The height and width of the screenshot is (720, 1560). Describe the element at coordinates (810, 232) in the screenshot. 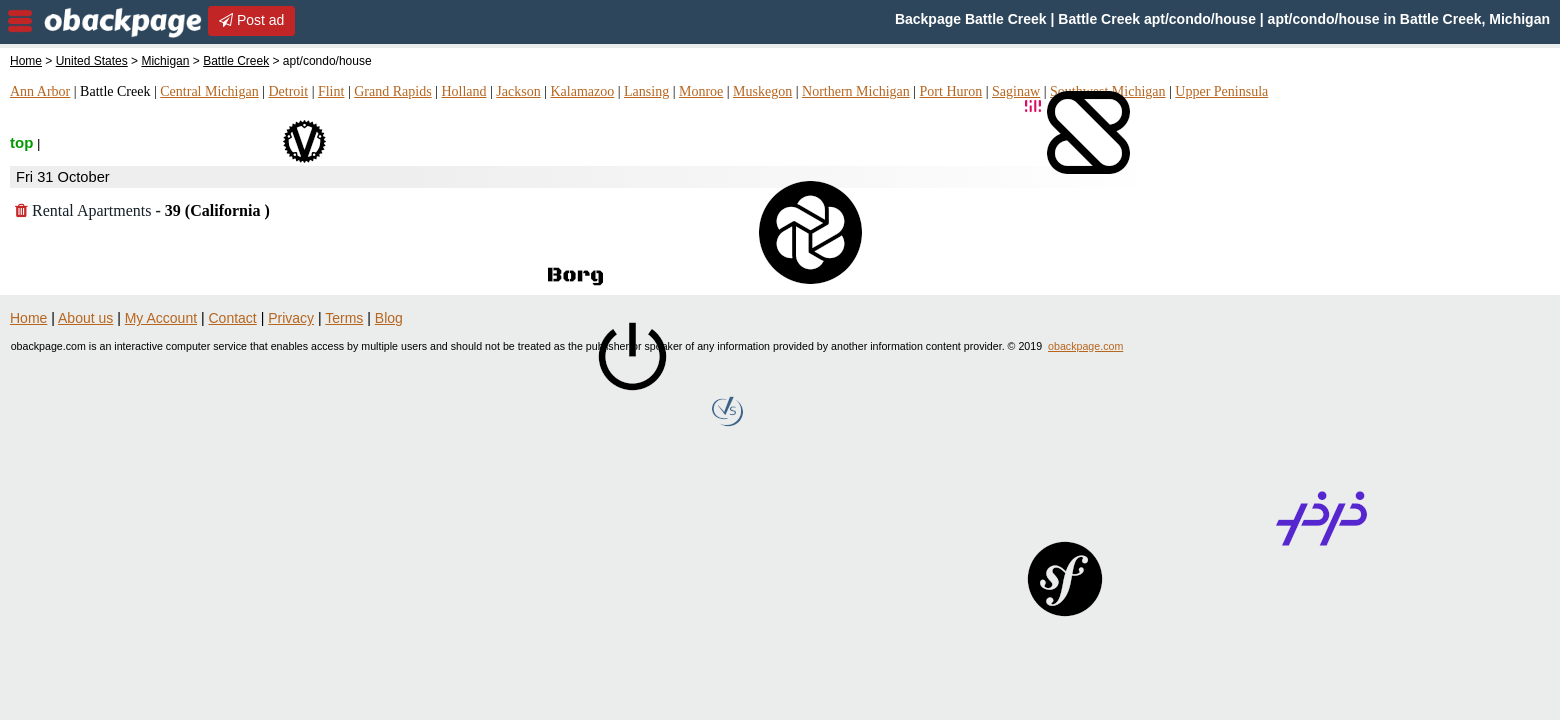

I see `chromatic logo` at that location.